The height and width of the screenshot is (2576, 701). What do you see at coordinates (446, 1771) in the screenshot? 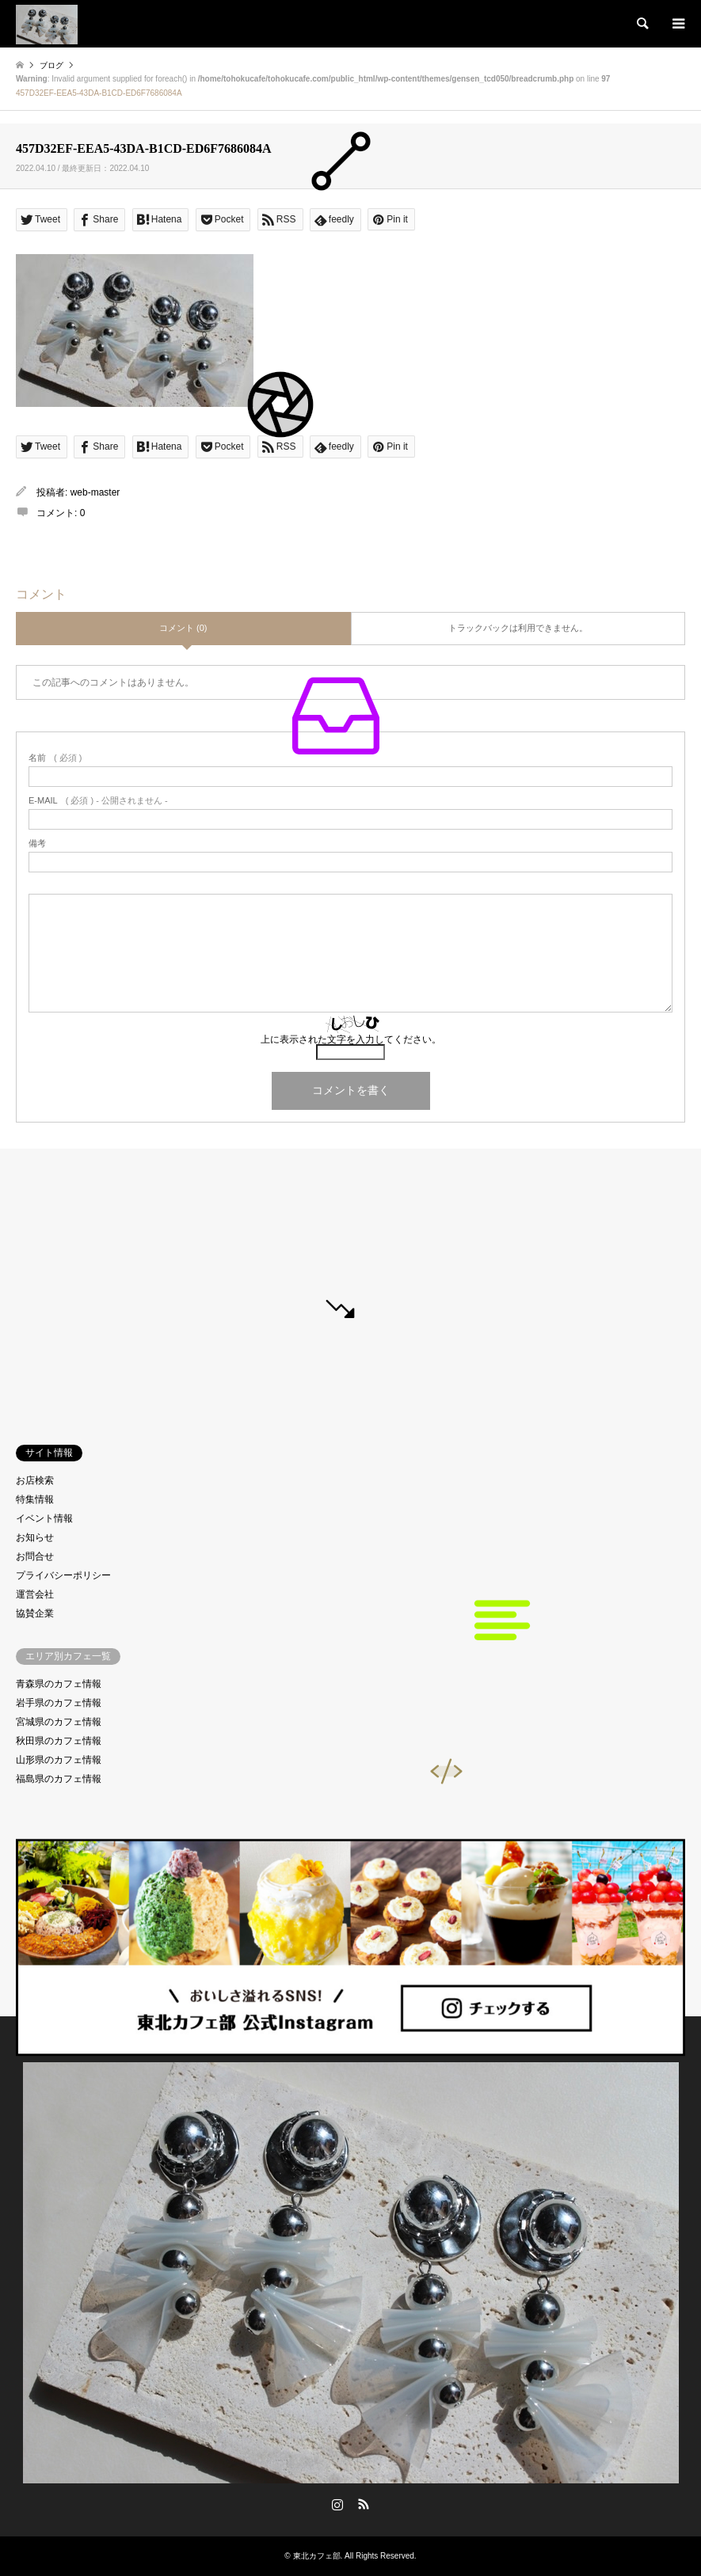
I see `view or edit source code` at bounding box center [446, 1771].